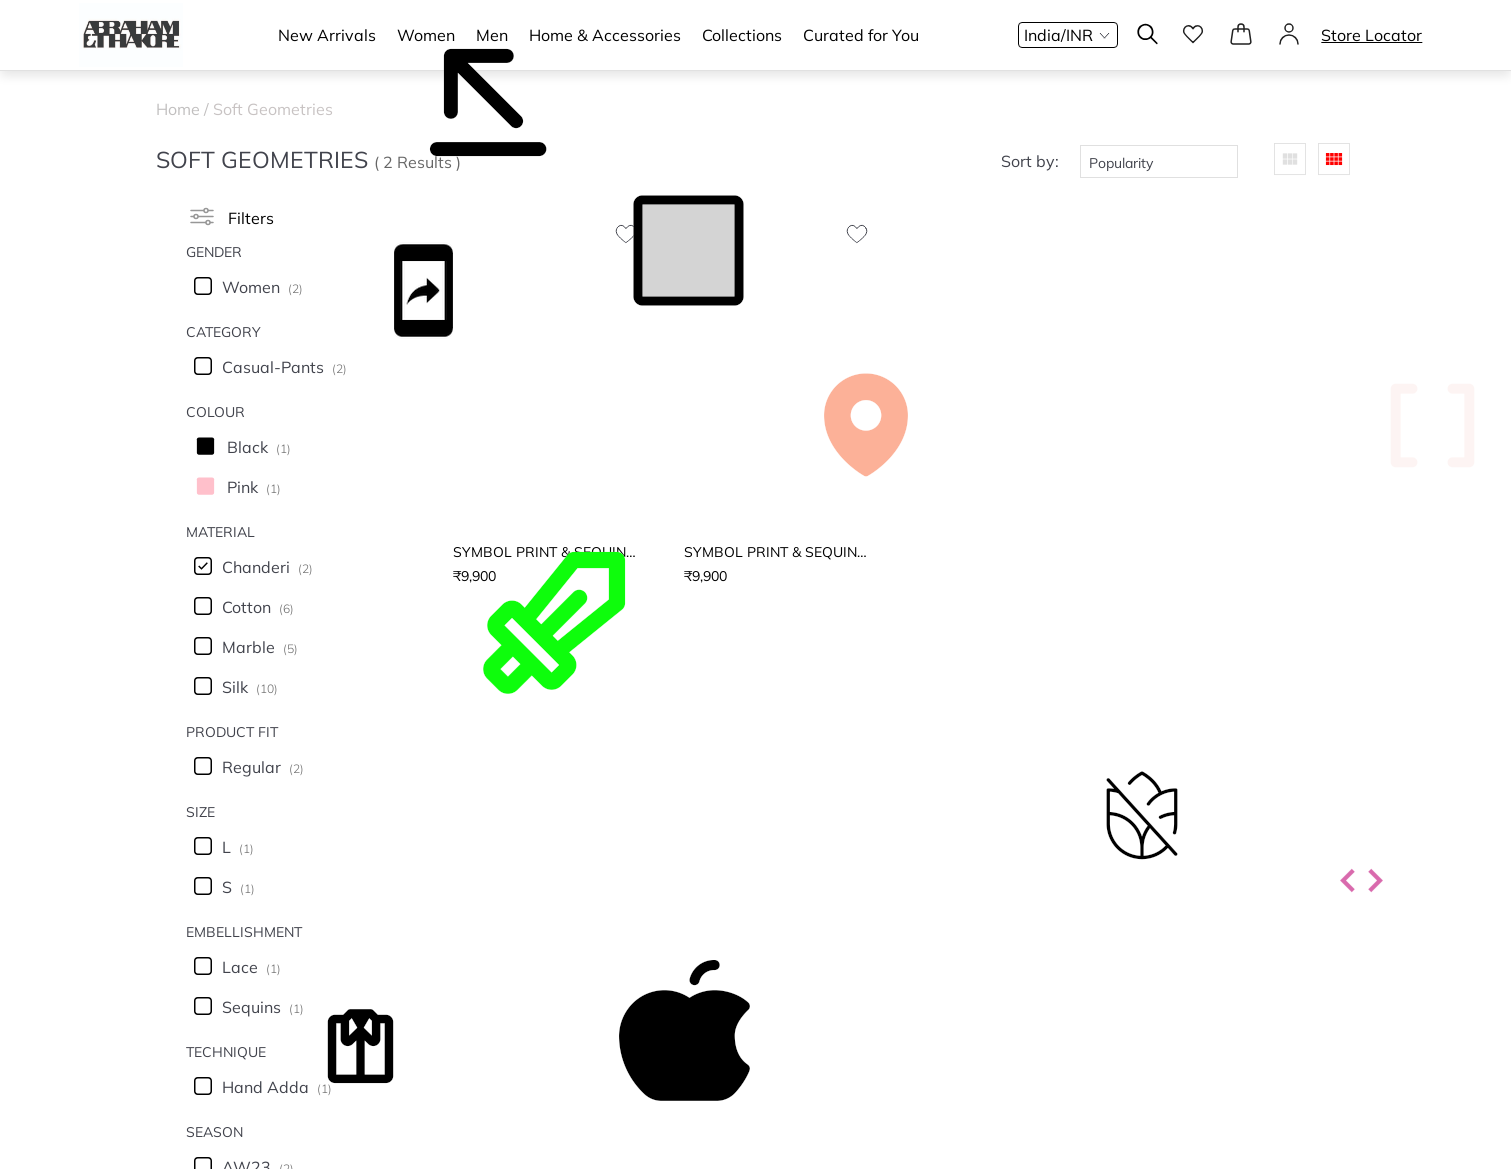 Image resolution: width=1511 pixels, height=1169 pixels. What do you see at coordinates (423, 290) in the screenshot?
I see `share your mobile screen with others` at bounding box center [423, 290].